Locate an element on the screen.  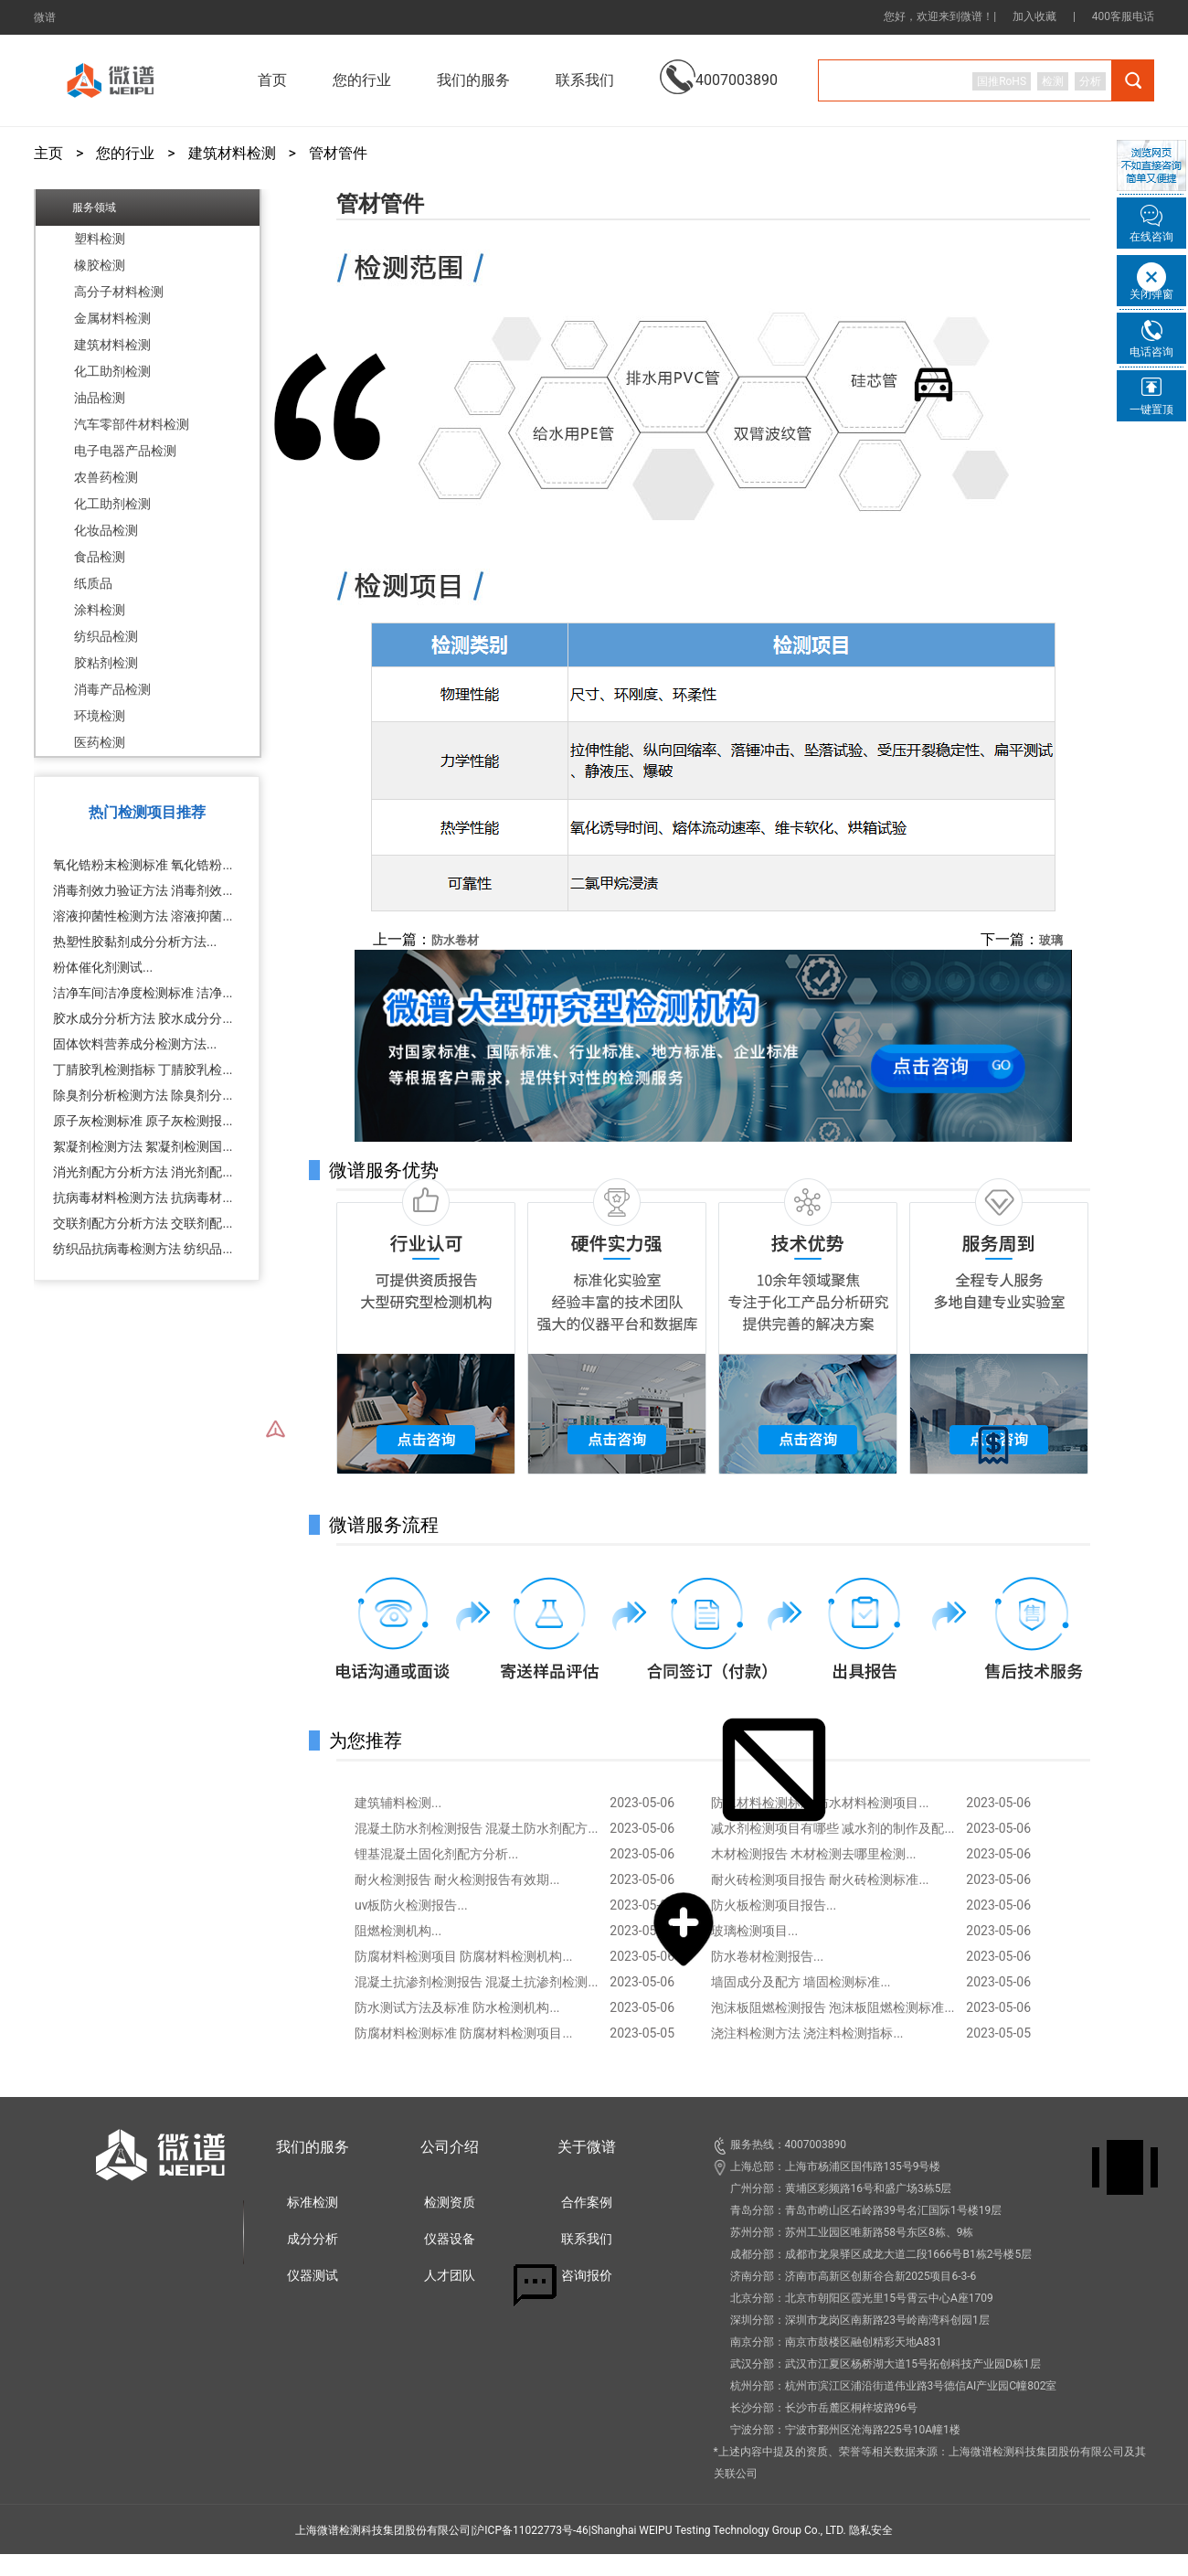
view stories or vertical content feed is located at coordinates (1125, 2169).